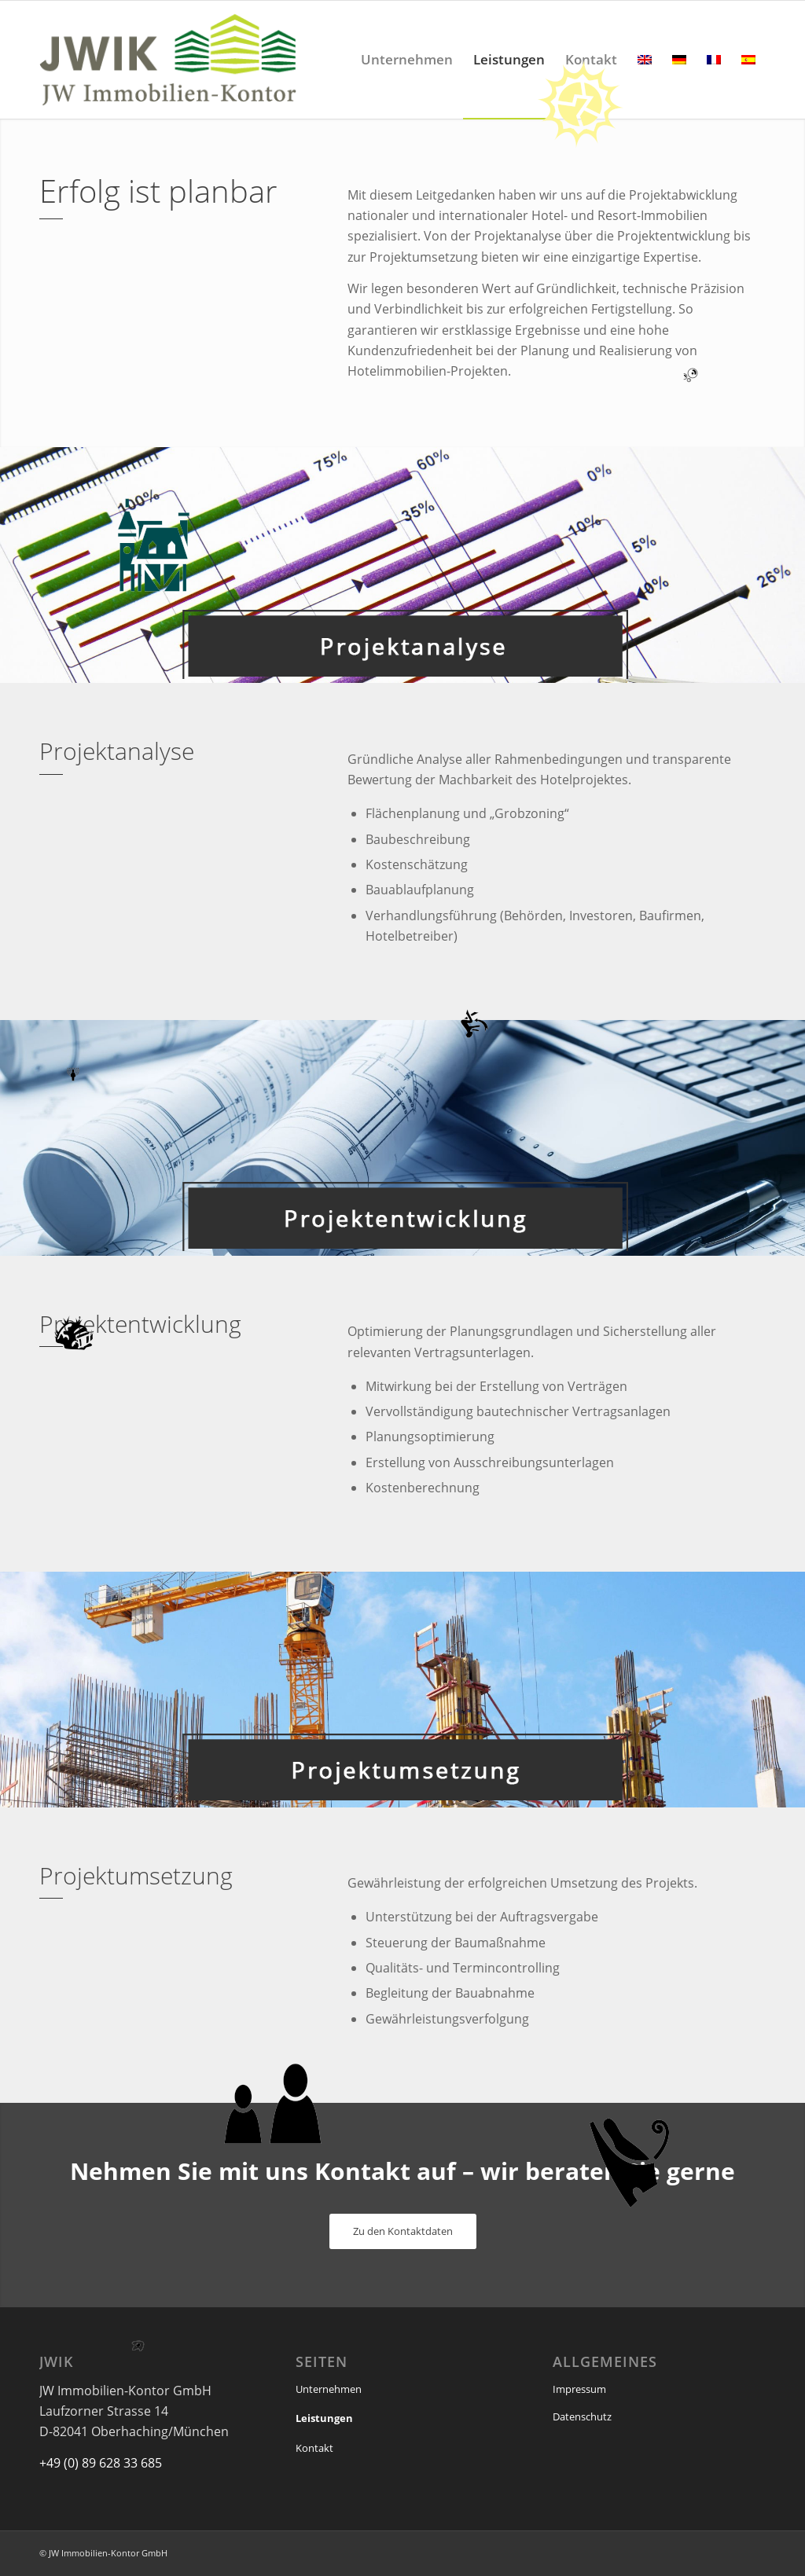  Describe the element at coordinates (138, 2345) in the screenshot. I see `ingredient icon for cooking or recipe apps` at that location.